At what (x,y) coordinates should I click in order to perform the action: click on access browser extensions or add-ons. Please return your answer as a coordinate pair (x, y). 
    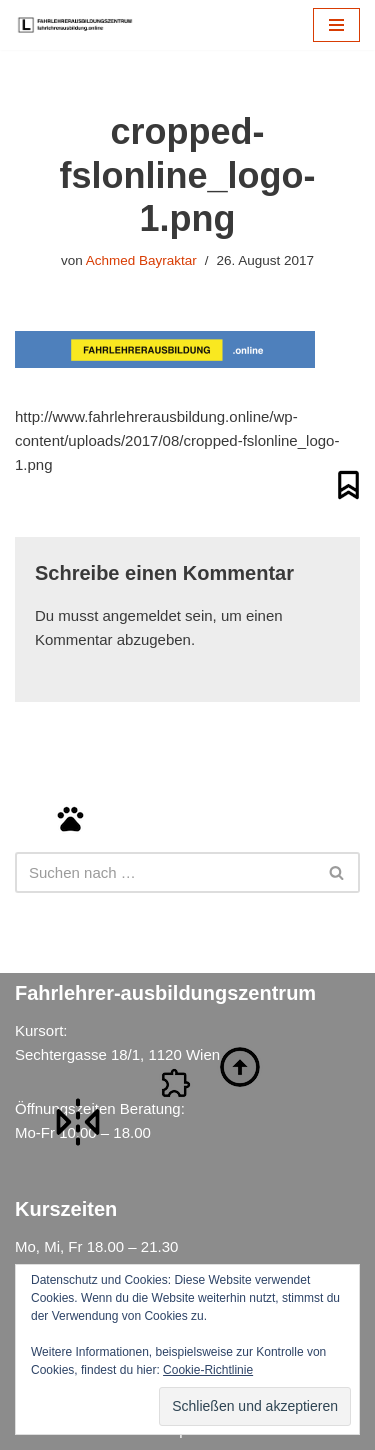
    Looking at the image, I should click on (176, 1082).